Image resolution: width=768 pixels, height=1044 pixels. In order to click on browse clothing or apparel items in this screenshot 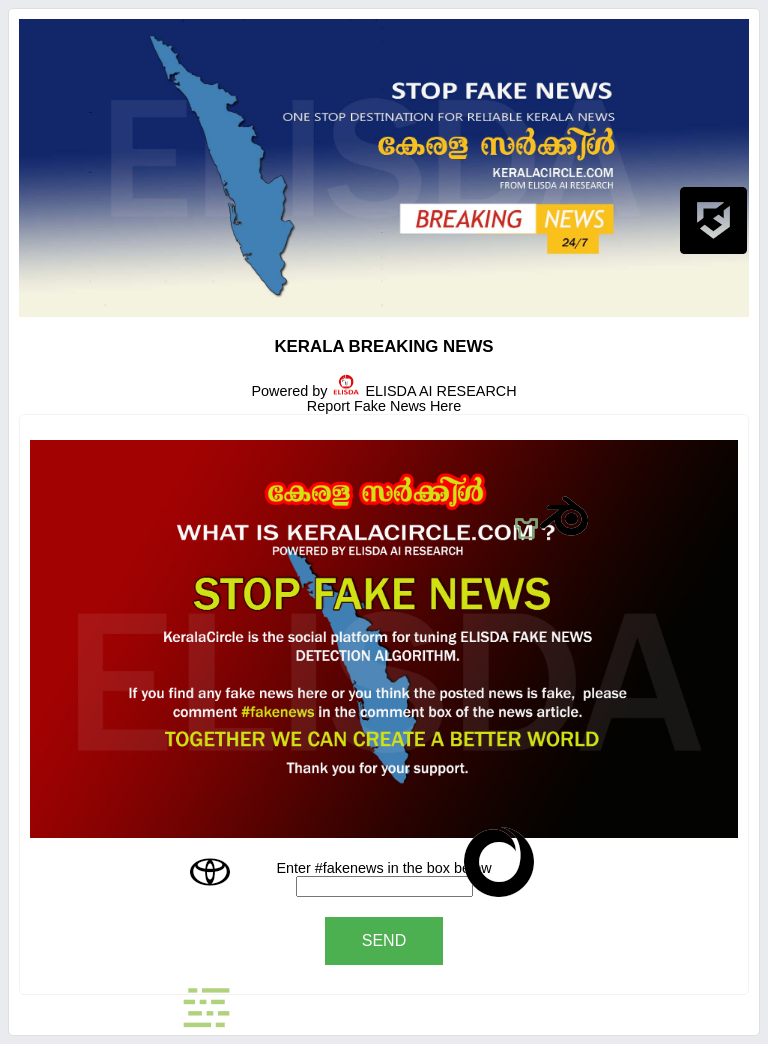, I will do `click(526, 528)`.